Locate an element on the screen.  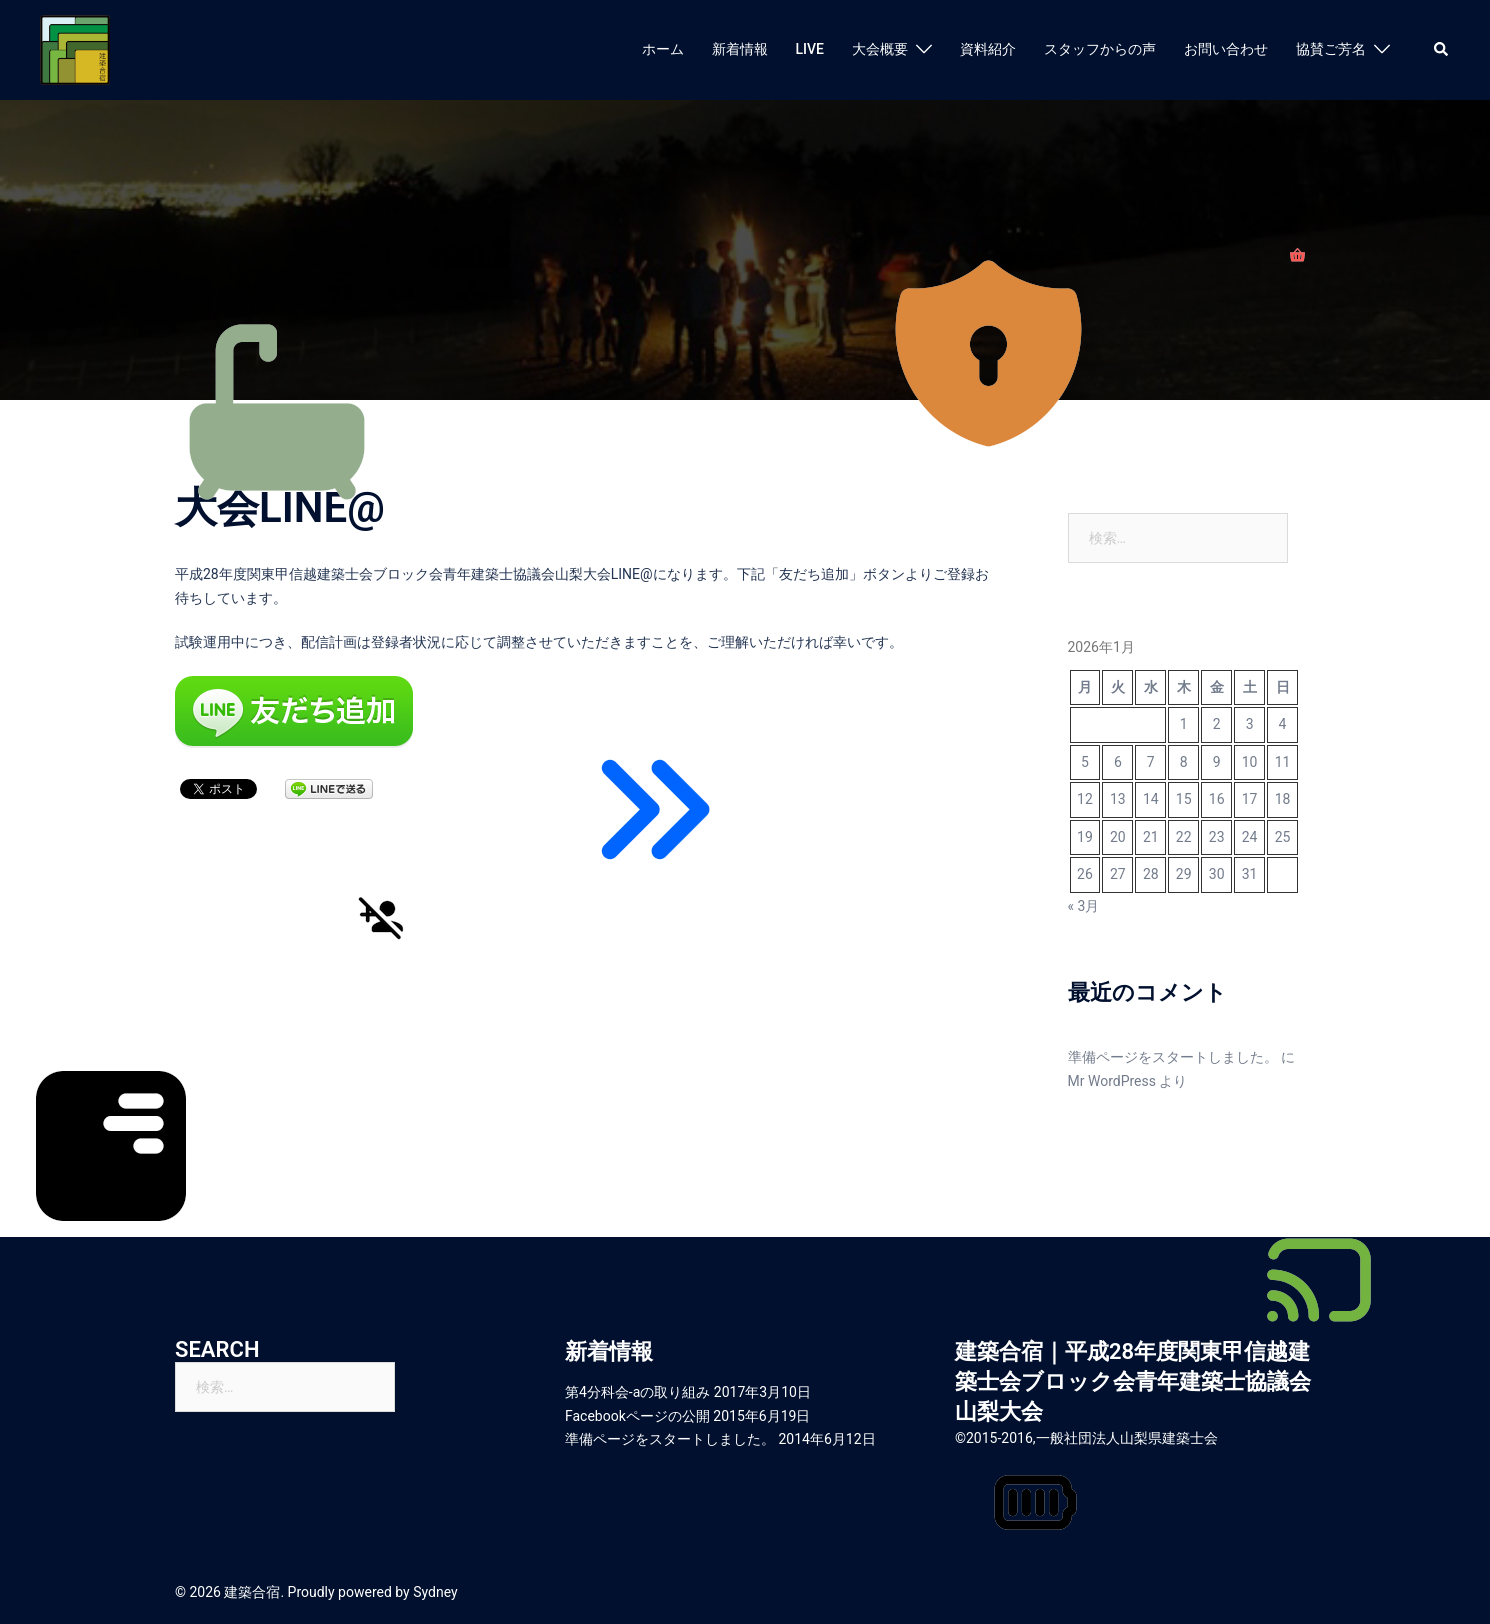
indicates full or nearly full battery level is located at coordinates (1035, 1502).